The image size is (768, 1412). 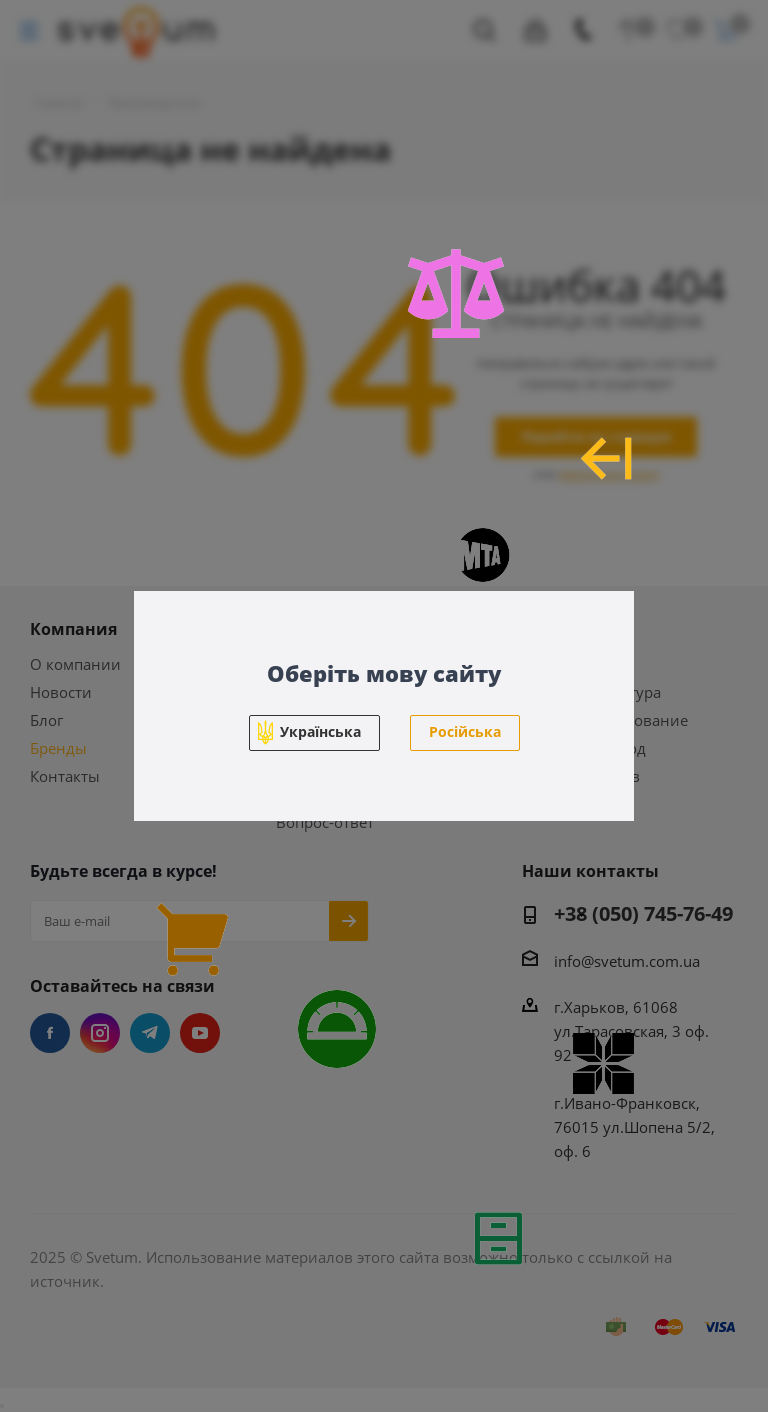 What do you see at coordinates (195, 938) in the screenshot?
I see `view your shopping cart` at bounding box center [195, 938].